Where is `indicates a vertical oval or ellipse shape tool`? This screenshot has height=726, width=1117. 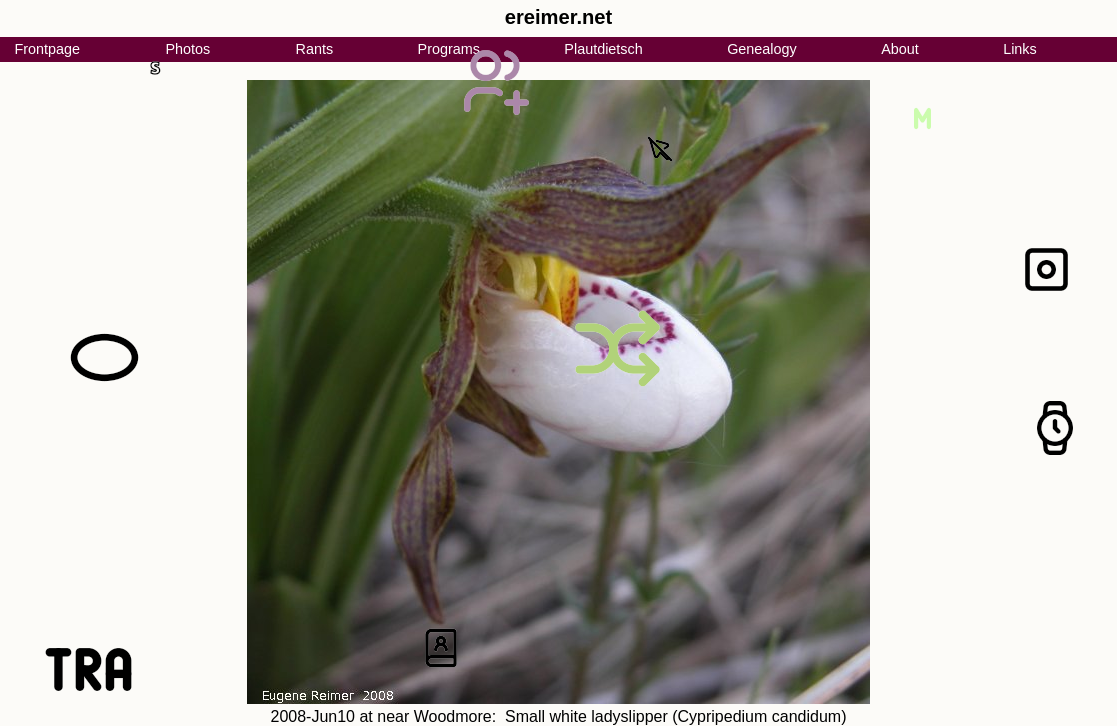 indicates a vertical oval or ellipse shape tool is located at coordinates (104, 357).